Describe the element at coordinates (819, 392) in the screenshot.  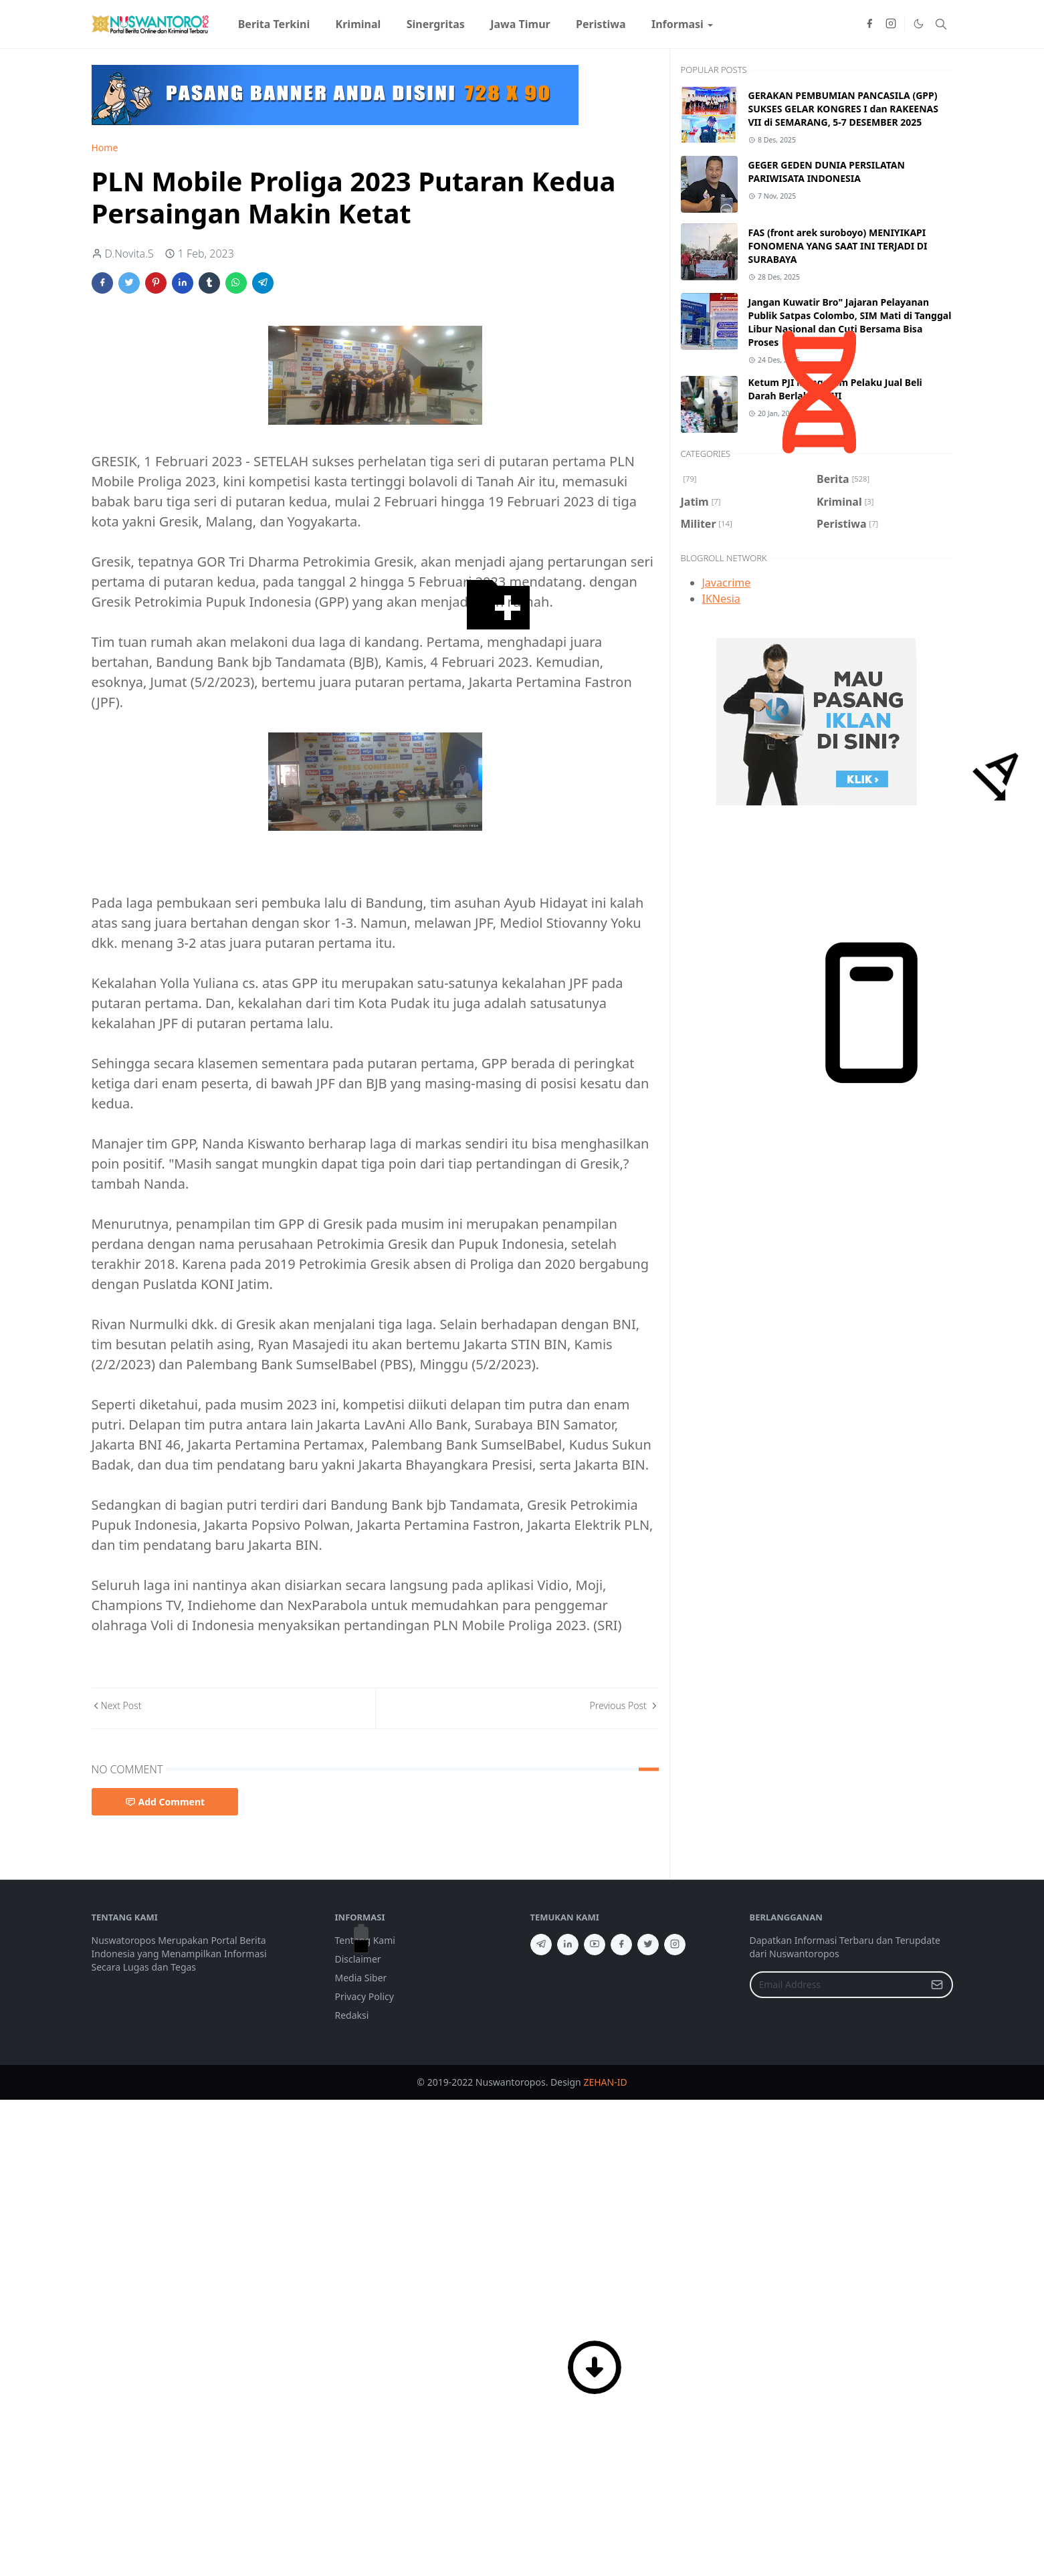
I see `view genetic or DNA information` at that location.